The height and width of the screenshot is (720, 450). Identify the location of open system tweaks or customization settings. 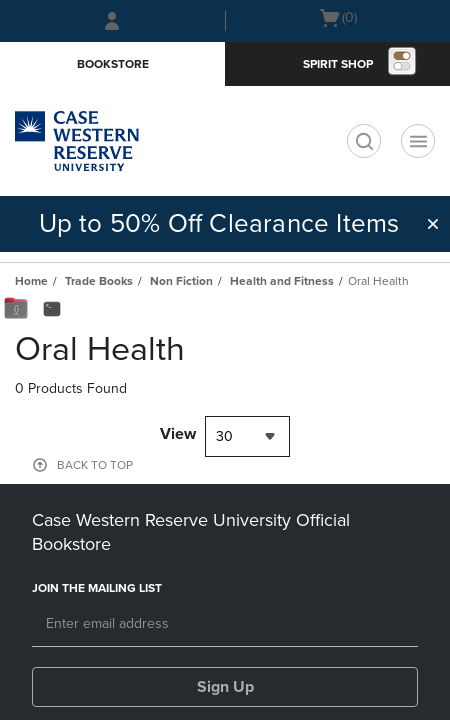
(402, 61).